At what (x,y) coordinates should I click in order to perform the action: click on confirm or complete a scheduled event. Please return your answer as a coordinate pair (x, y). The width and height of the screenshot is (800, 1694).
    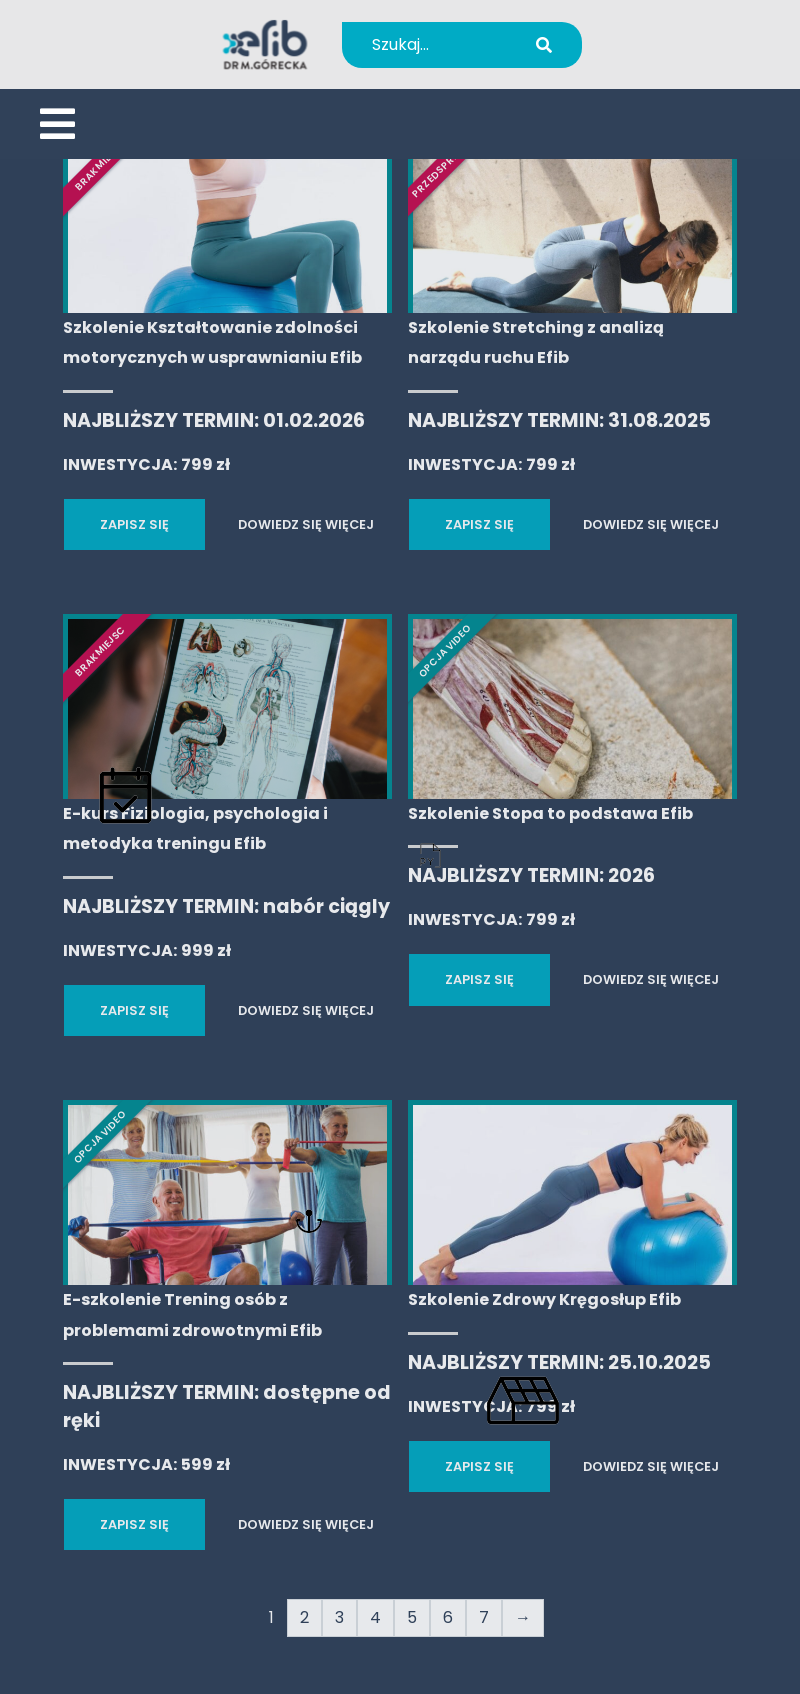
    Looking at the image, I should click on (125, 797).